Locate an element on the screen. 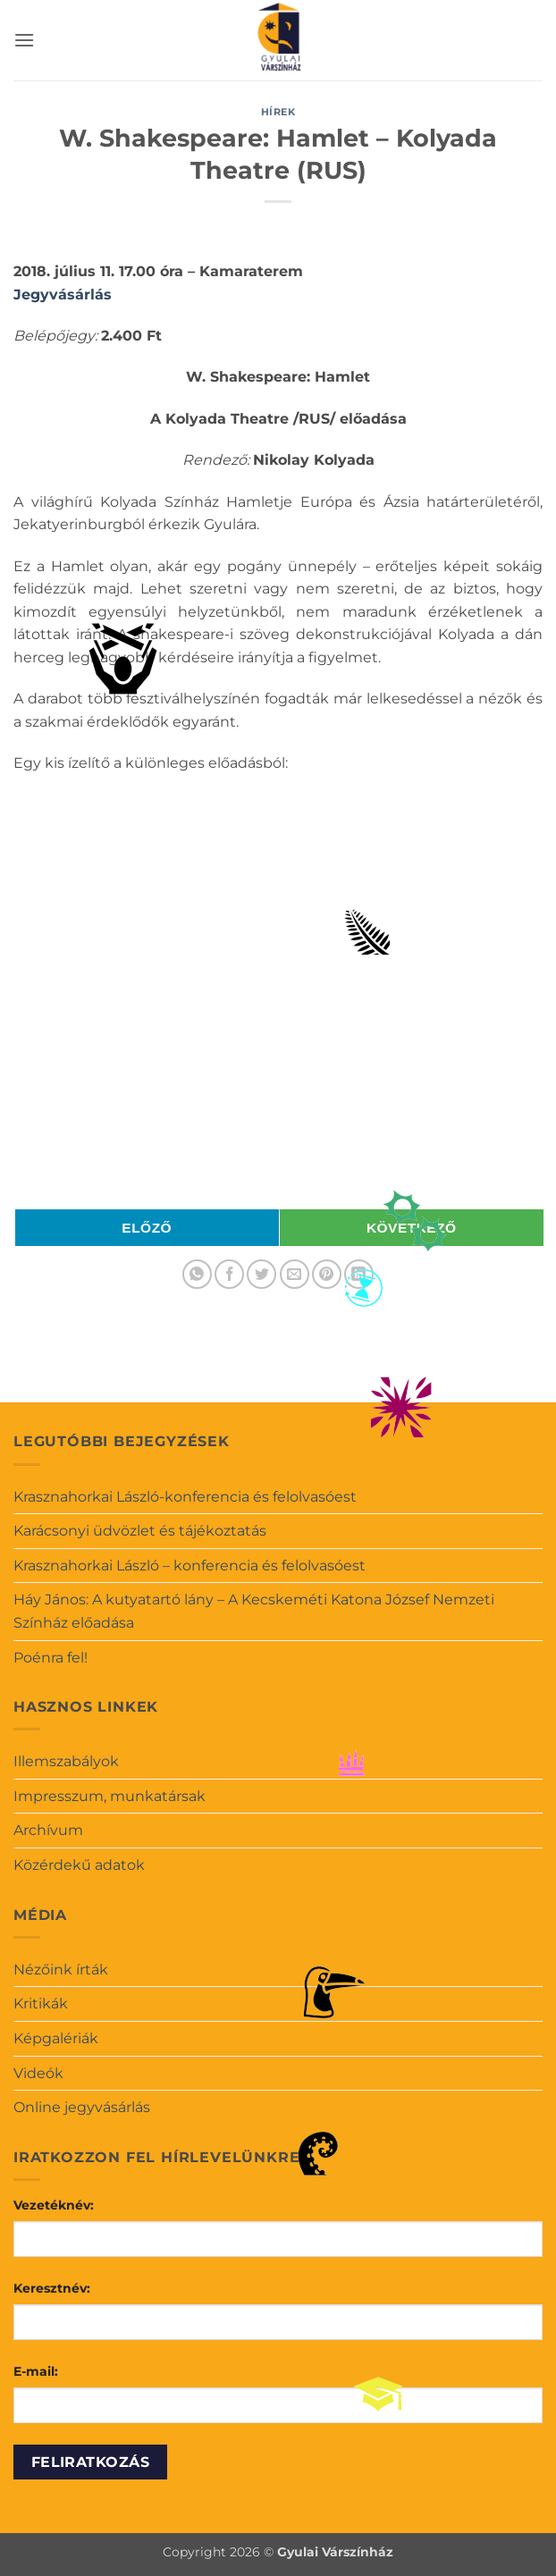 The height and width of the screenshot is (2576, 556). indicates damage or hit points in a game is located at coordinates (414, 1221).